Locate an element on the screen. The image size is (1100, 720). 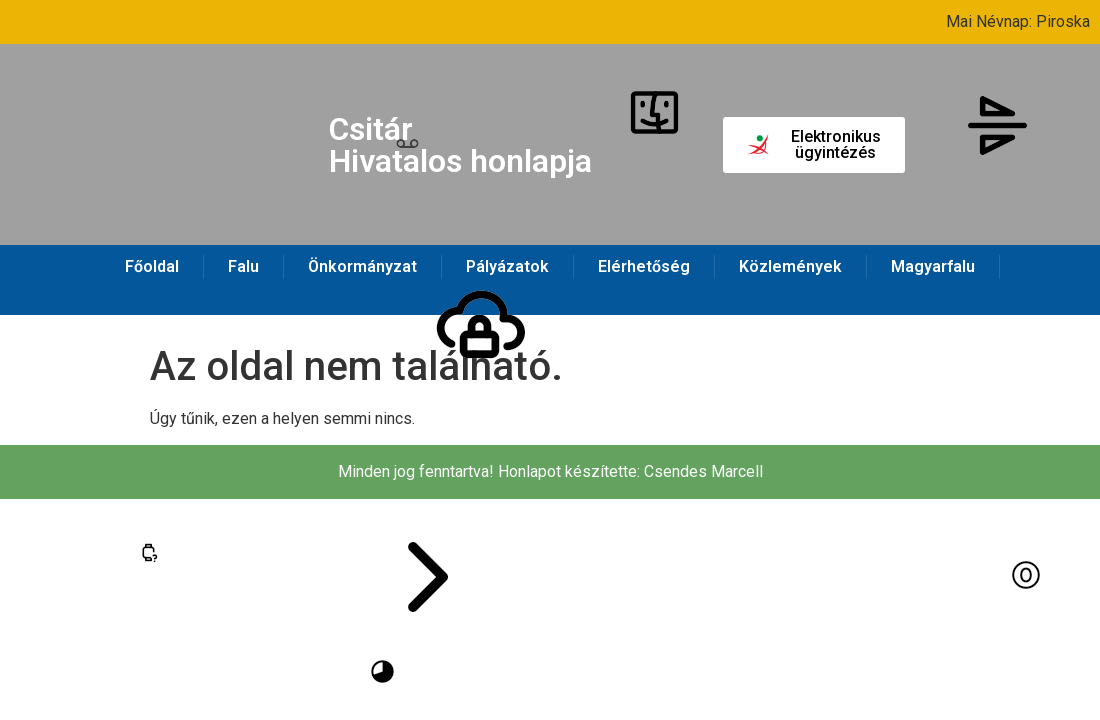
open finder app on mac is located at coordinates (654, 112).